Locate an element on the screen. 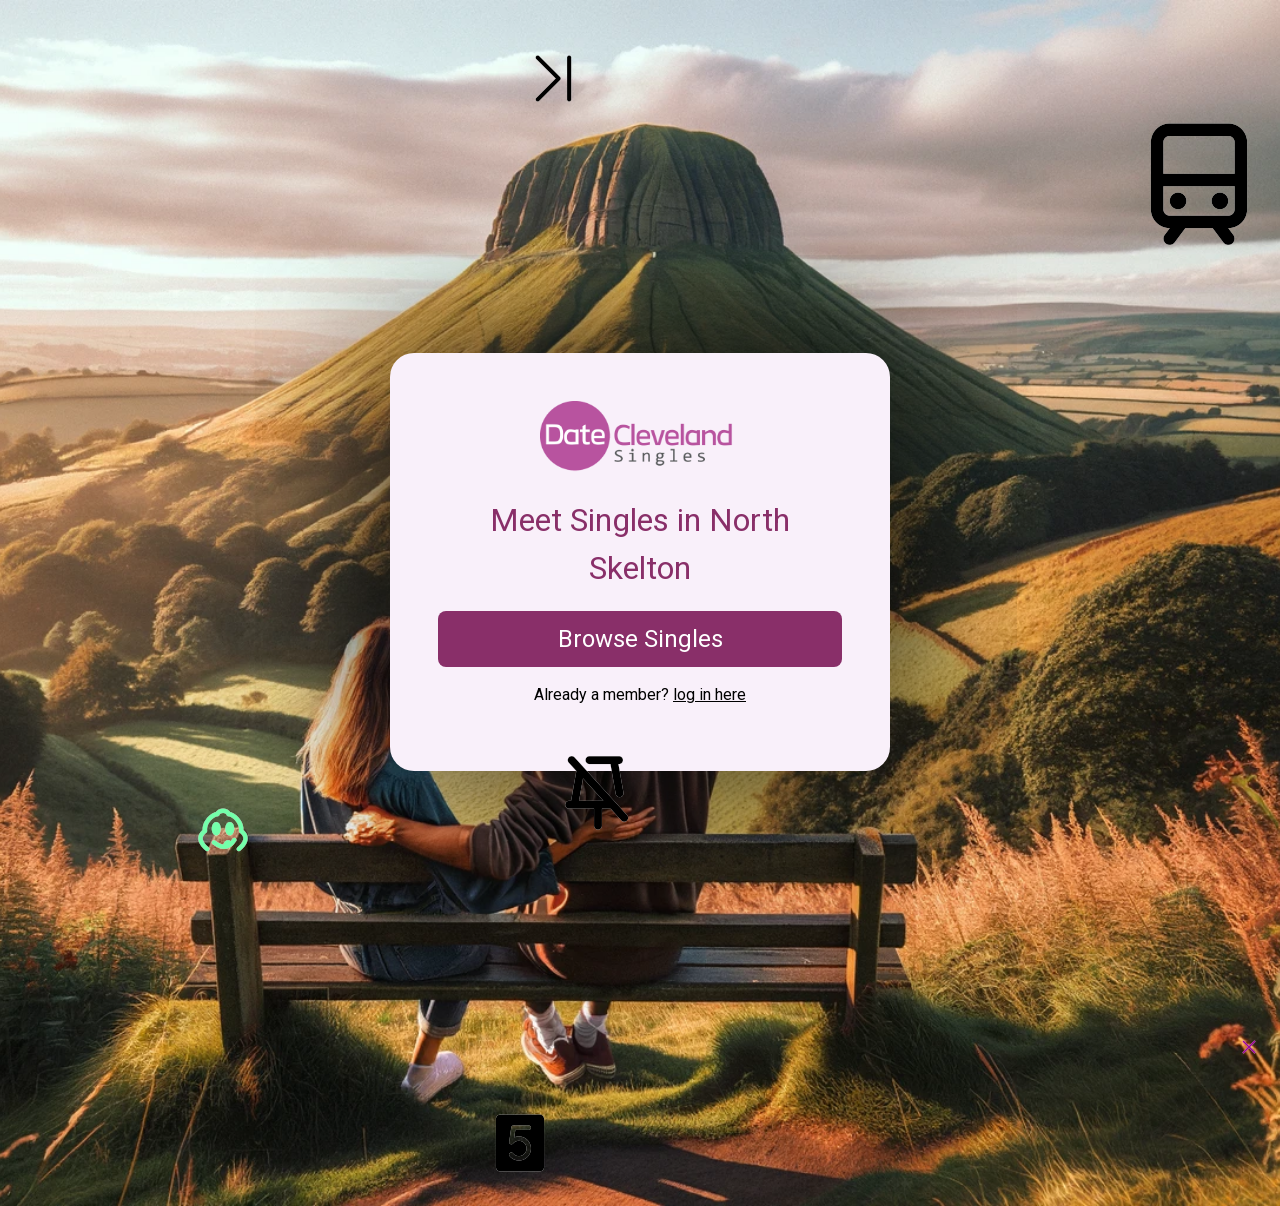 This screenshot has height=1206, width=1280. close a window or dialog is located at coordinates (1249, 1047).